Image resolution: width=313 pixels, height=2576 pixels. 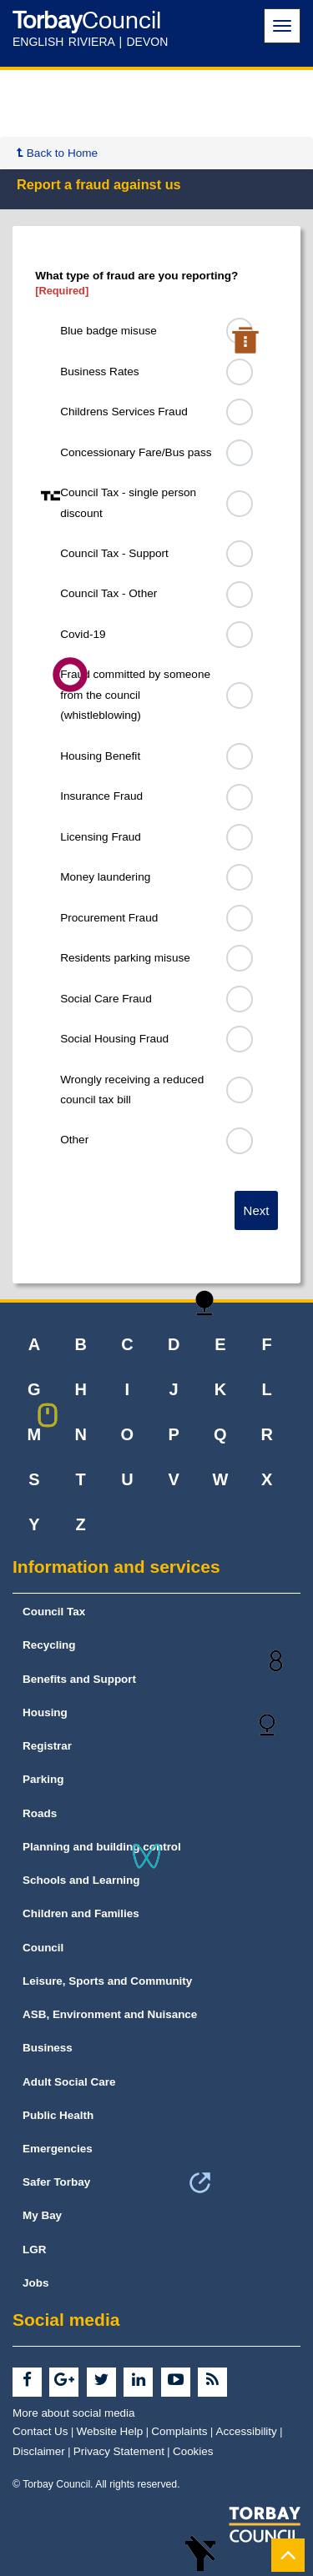 What do you see at coordinates (48, 1415) in the screenshot?
I see `indicates mouse input device connected` at bounding box center [48, 1415].